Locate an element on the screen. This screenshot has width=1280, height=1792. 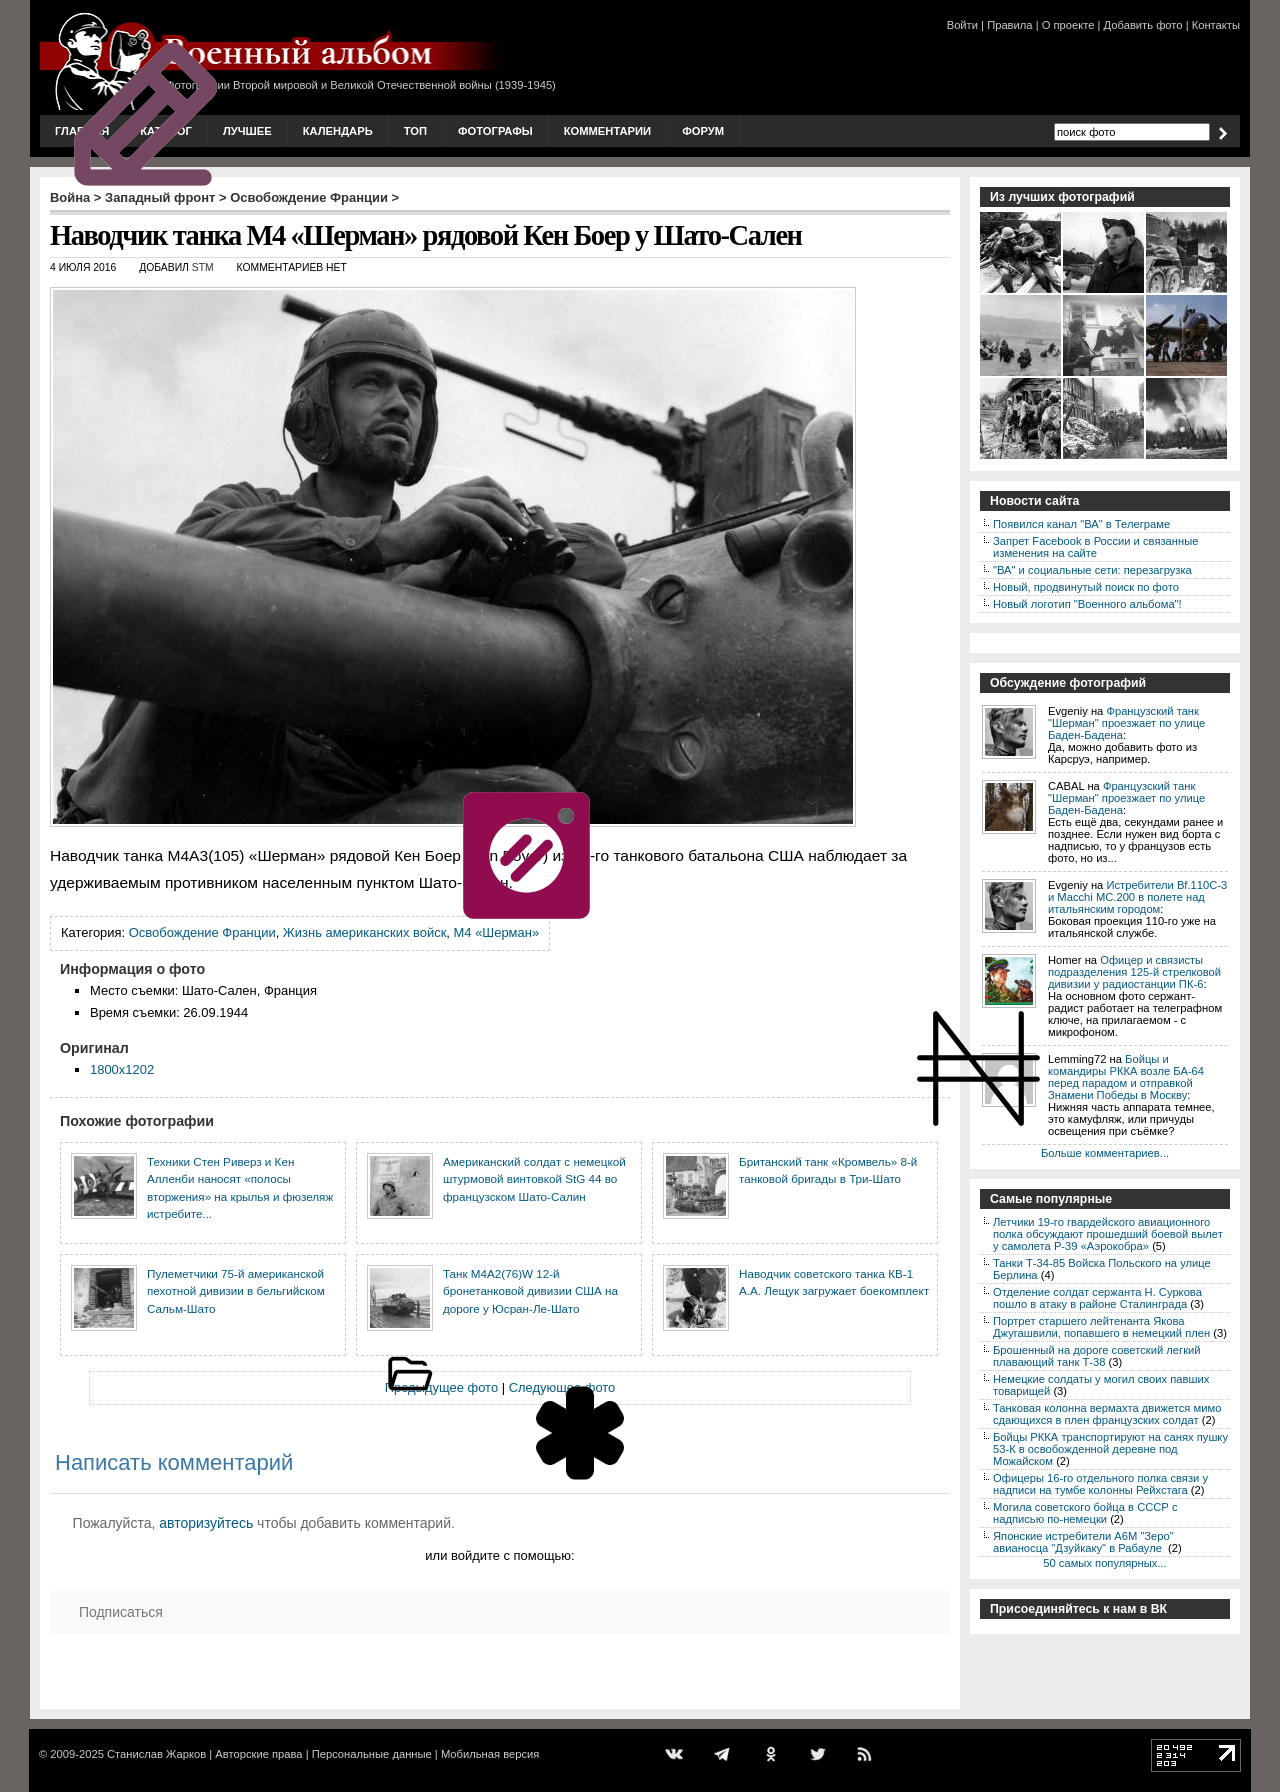
access laundry or washing machine controls is located at coordinates (526, 855).